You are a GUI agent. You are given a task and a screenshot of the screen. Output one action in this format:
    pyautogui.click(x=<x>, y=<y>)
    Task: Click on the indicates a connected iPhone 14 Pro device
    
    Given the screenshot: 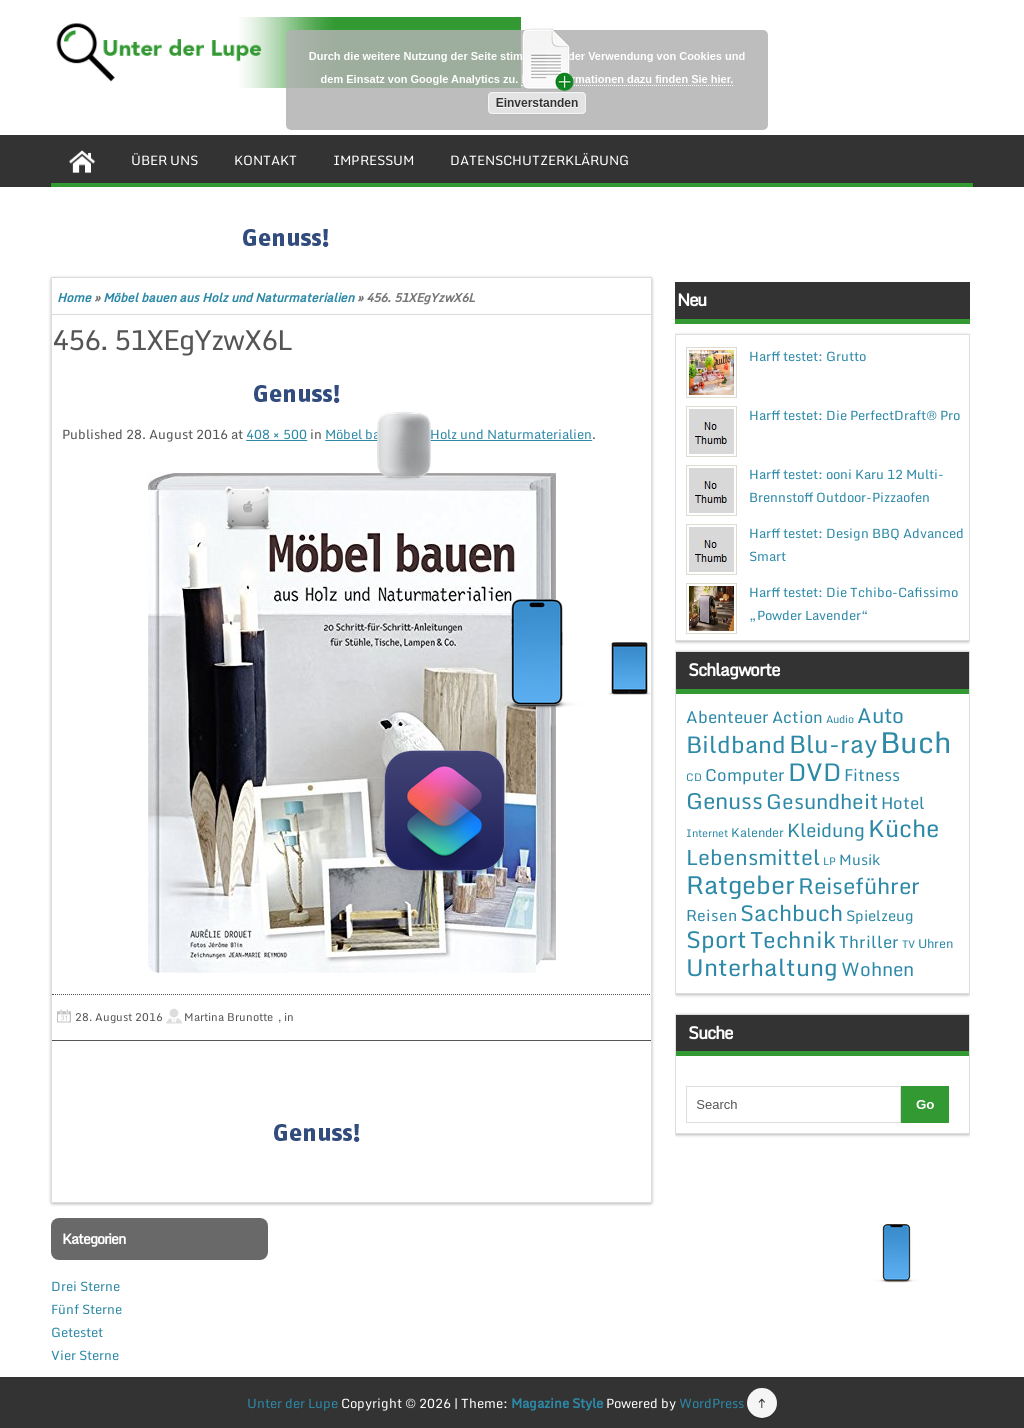 What is the action you would take?
    pyautogui.click(x=537, y=654)
    